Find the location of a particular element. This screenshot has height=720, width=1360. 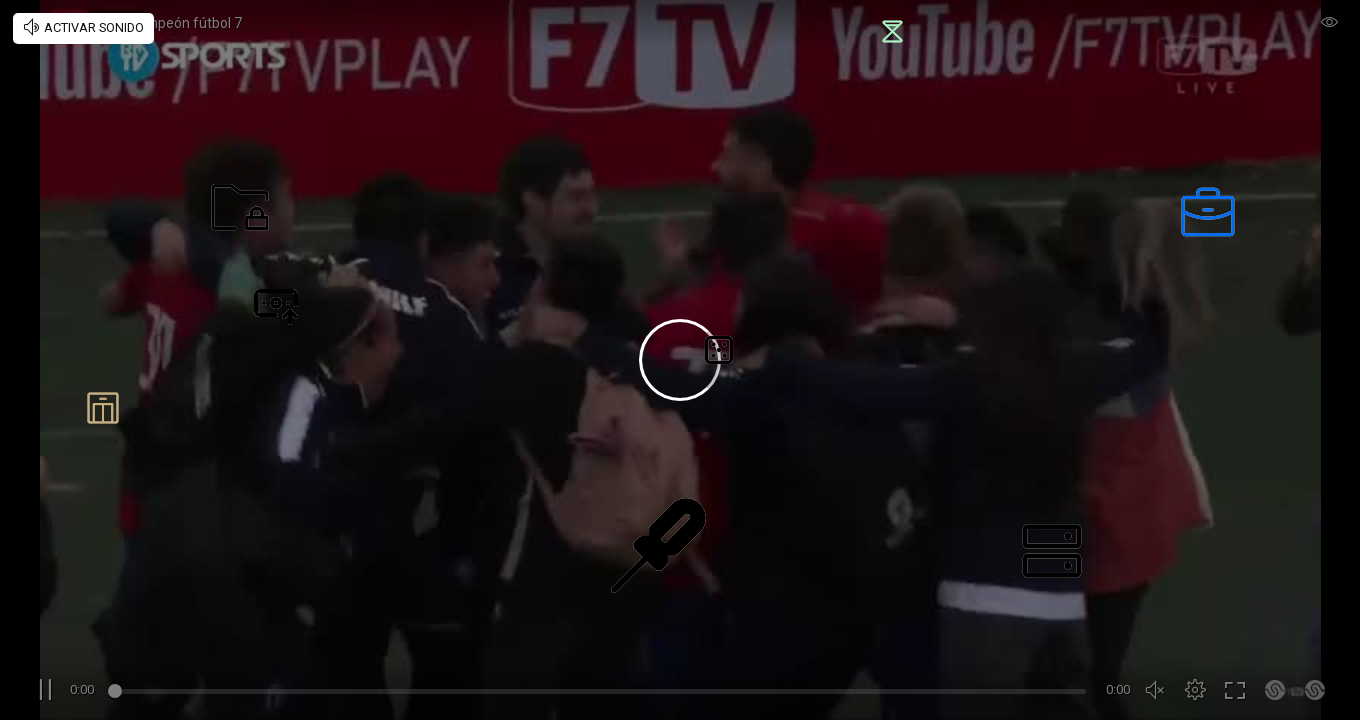

indicates elevator access or location is located at coordinates (103, 408).